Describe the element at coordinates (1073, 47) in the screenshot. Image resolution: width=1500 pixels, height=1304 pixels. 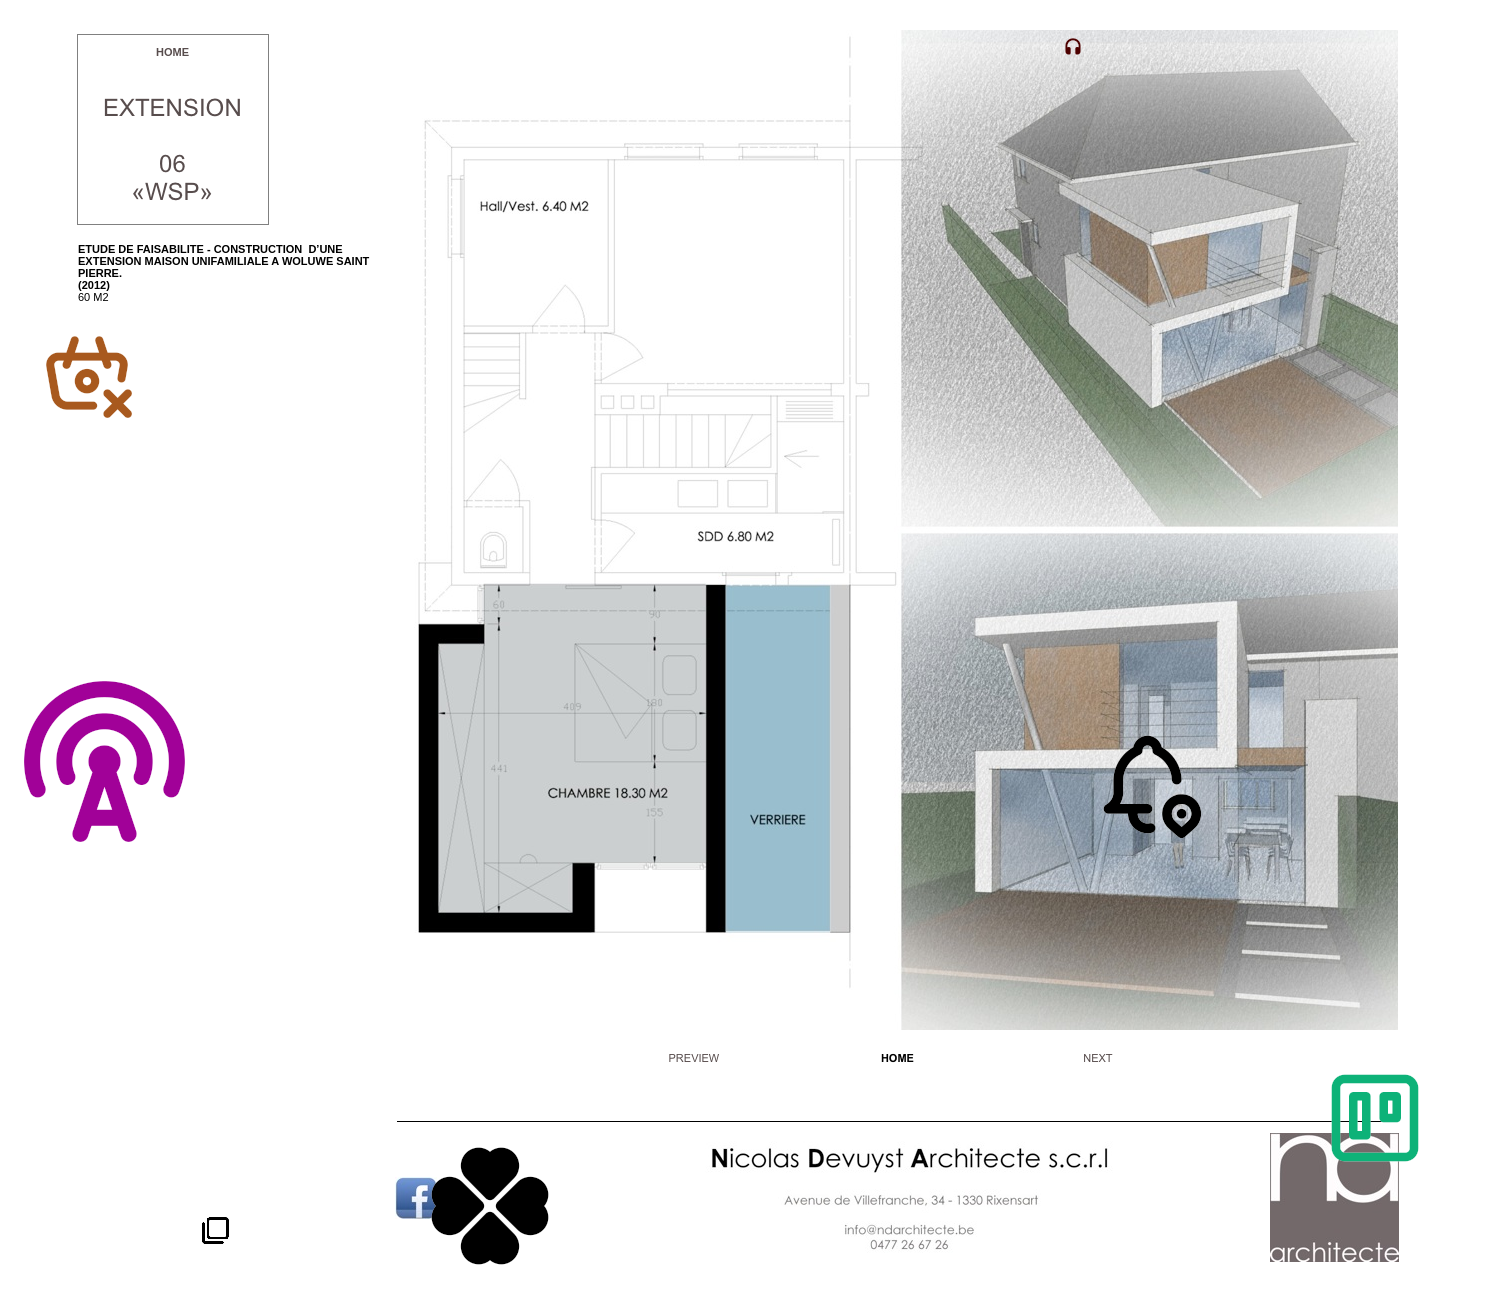
I see `listen to audio or music` at that location.